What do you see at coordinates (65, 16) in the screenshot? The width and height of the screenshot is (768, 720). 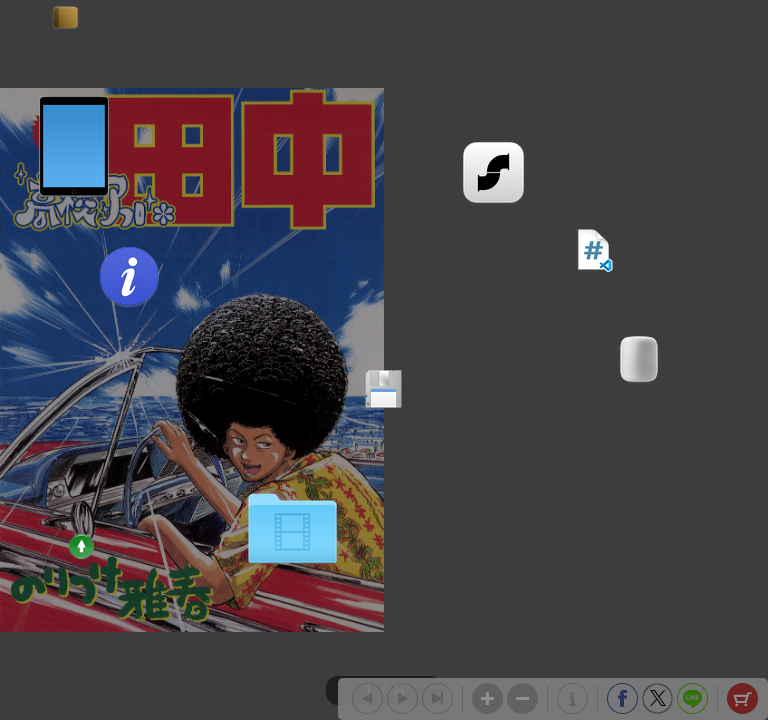 I see `access your desktop folder` at bounding box center [65, 16].